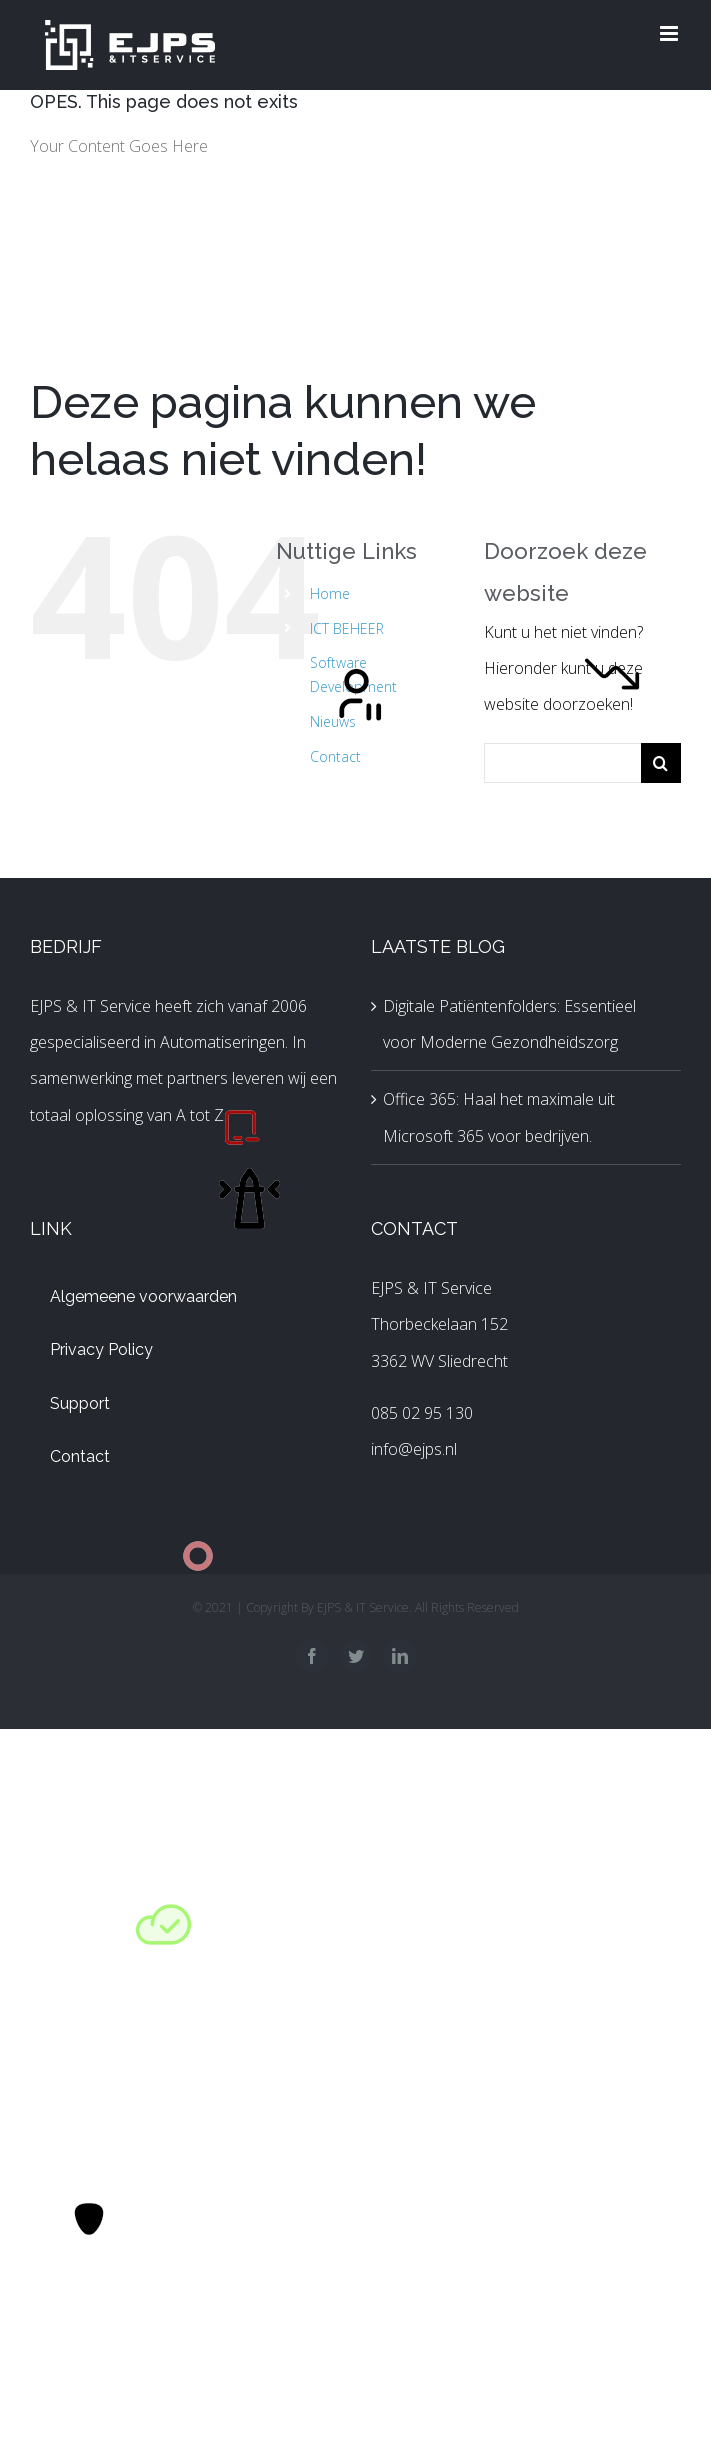 The image size is (711, 2450). What do you see at coordinates (249, 1198) in the screenshot?
I see `navigate to lighthouse or maritime location` at bounding box center [249, 1198].